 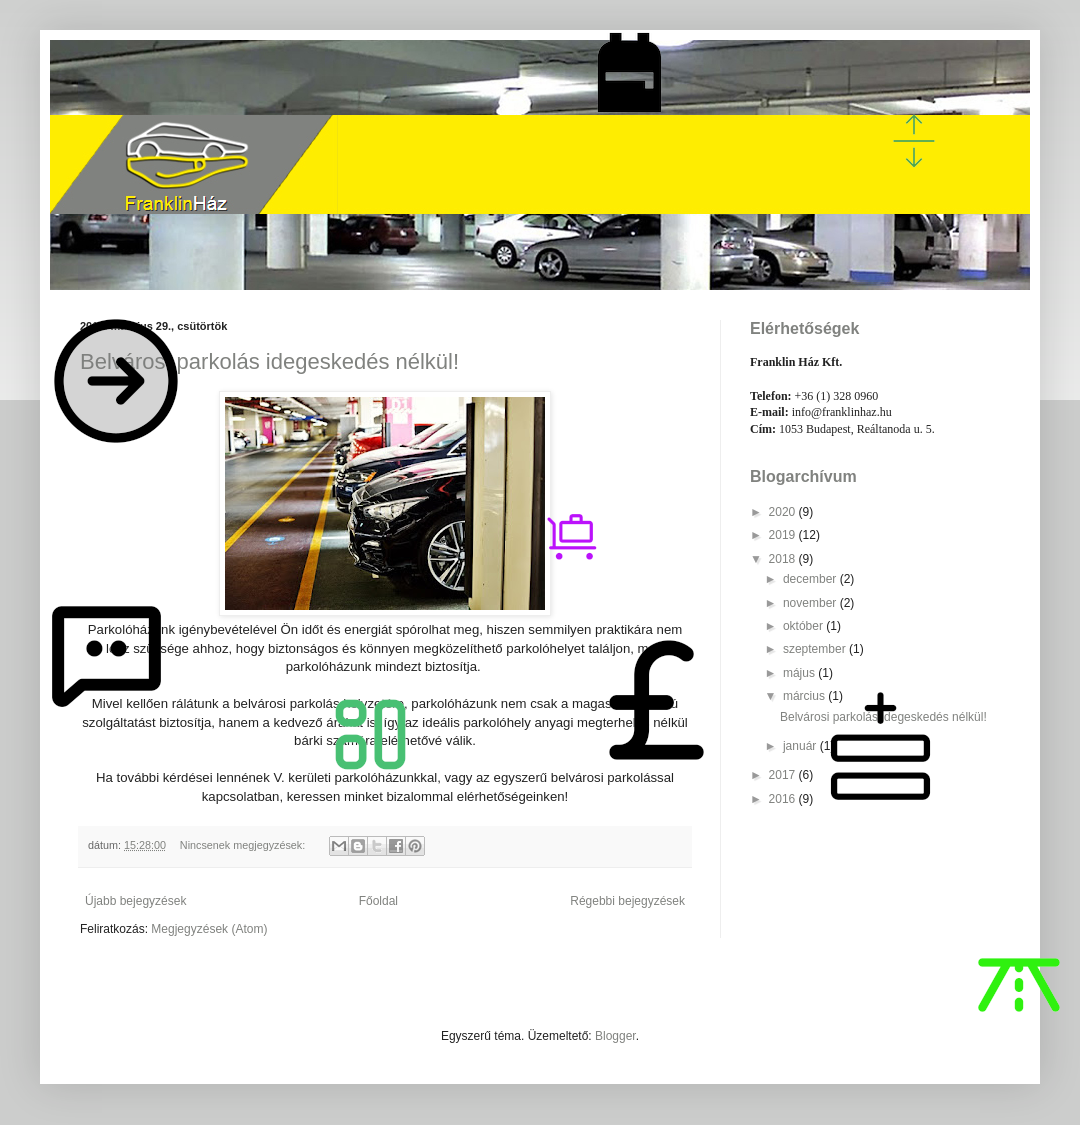 I want to click on expand content vertically, so click(x=914, y=141).